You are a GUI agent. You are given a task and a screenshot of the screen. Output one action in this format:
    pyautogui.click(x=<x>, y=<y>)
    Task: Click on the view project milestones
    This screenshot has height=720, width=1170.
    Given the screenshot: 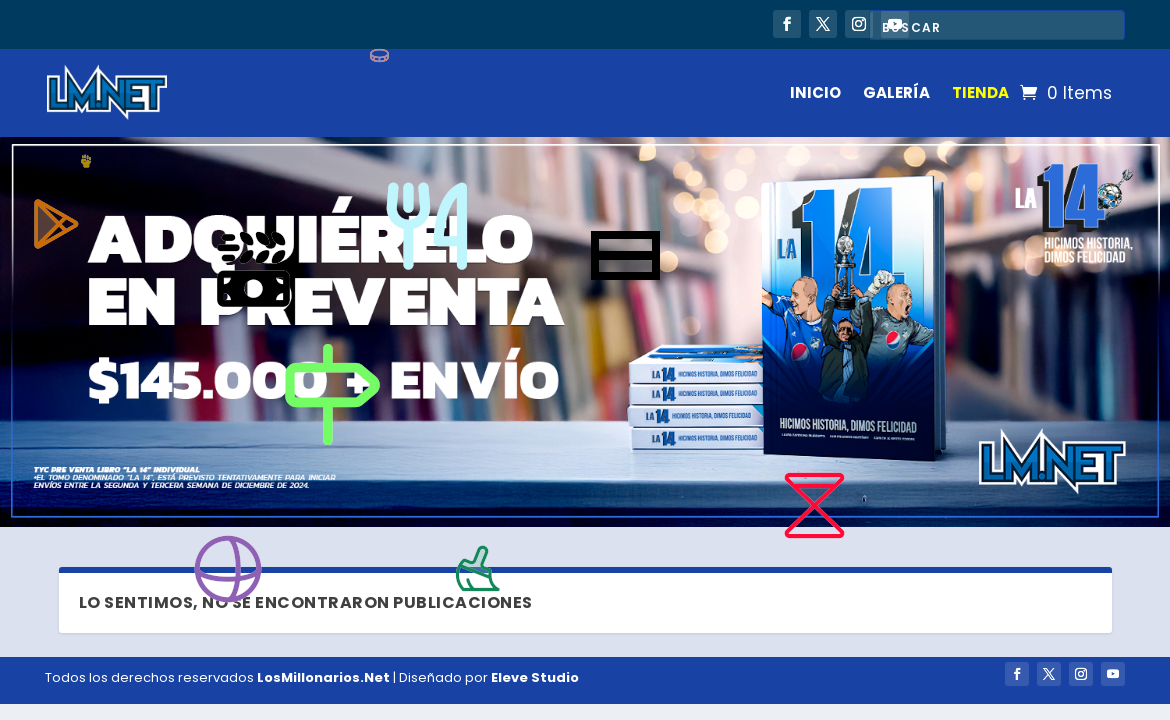 What is the action you would take?
    pyautogui.click(x=329, y=394)
    